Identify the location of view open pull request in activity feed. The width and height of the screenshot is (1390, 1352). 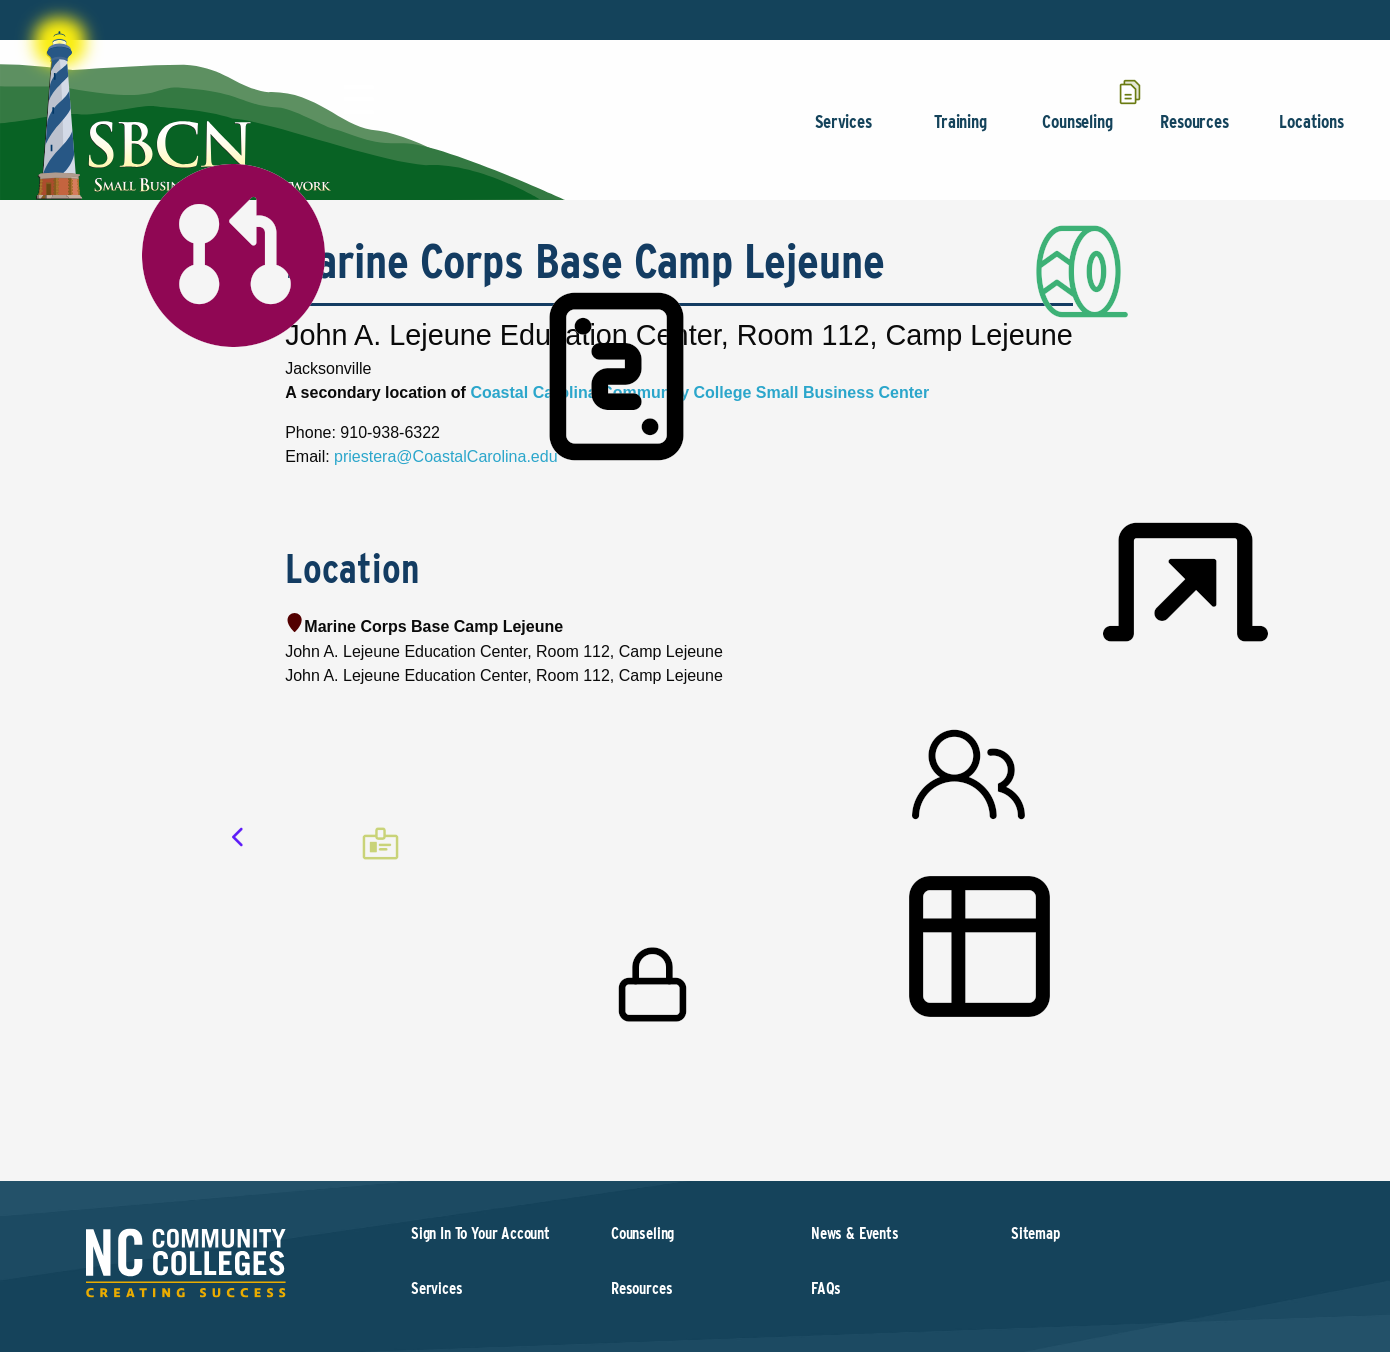
(233, 255).